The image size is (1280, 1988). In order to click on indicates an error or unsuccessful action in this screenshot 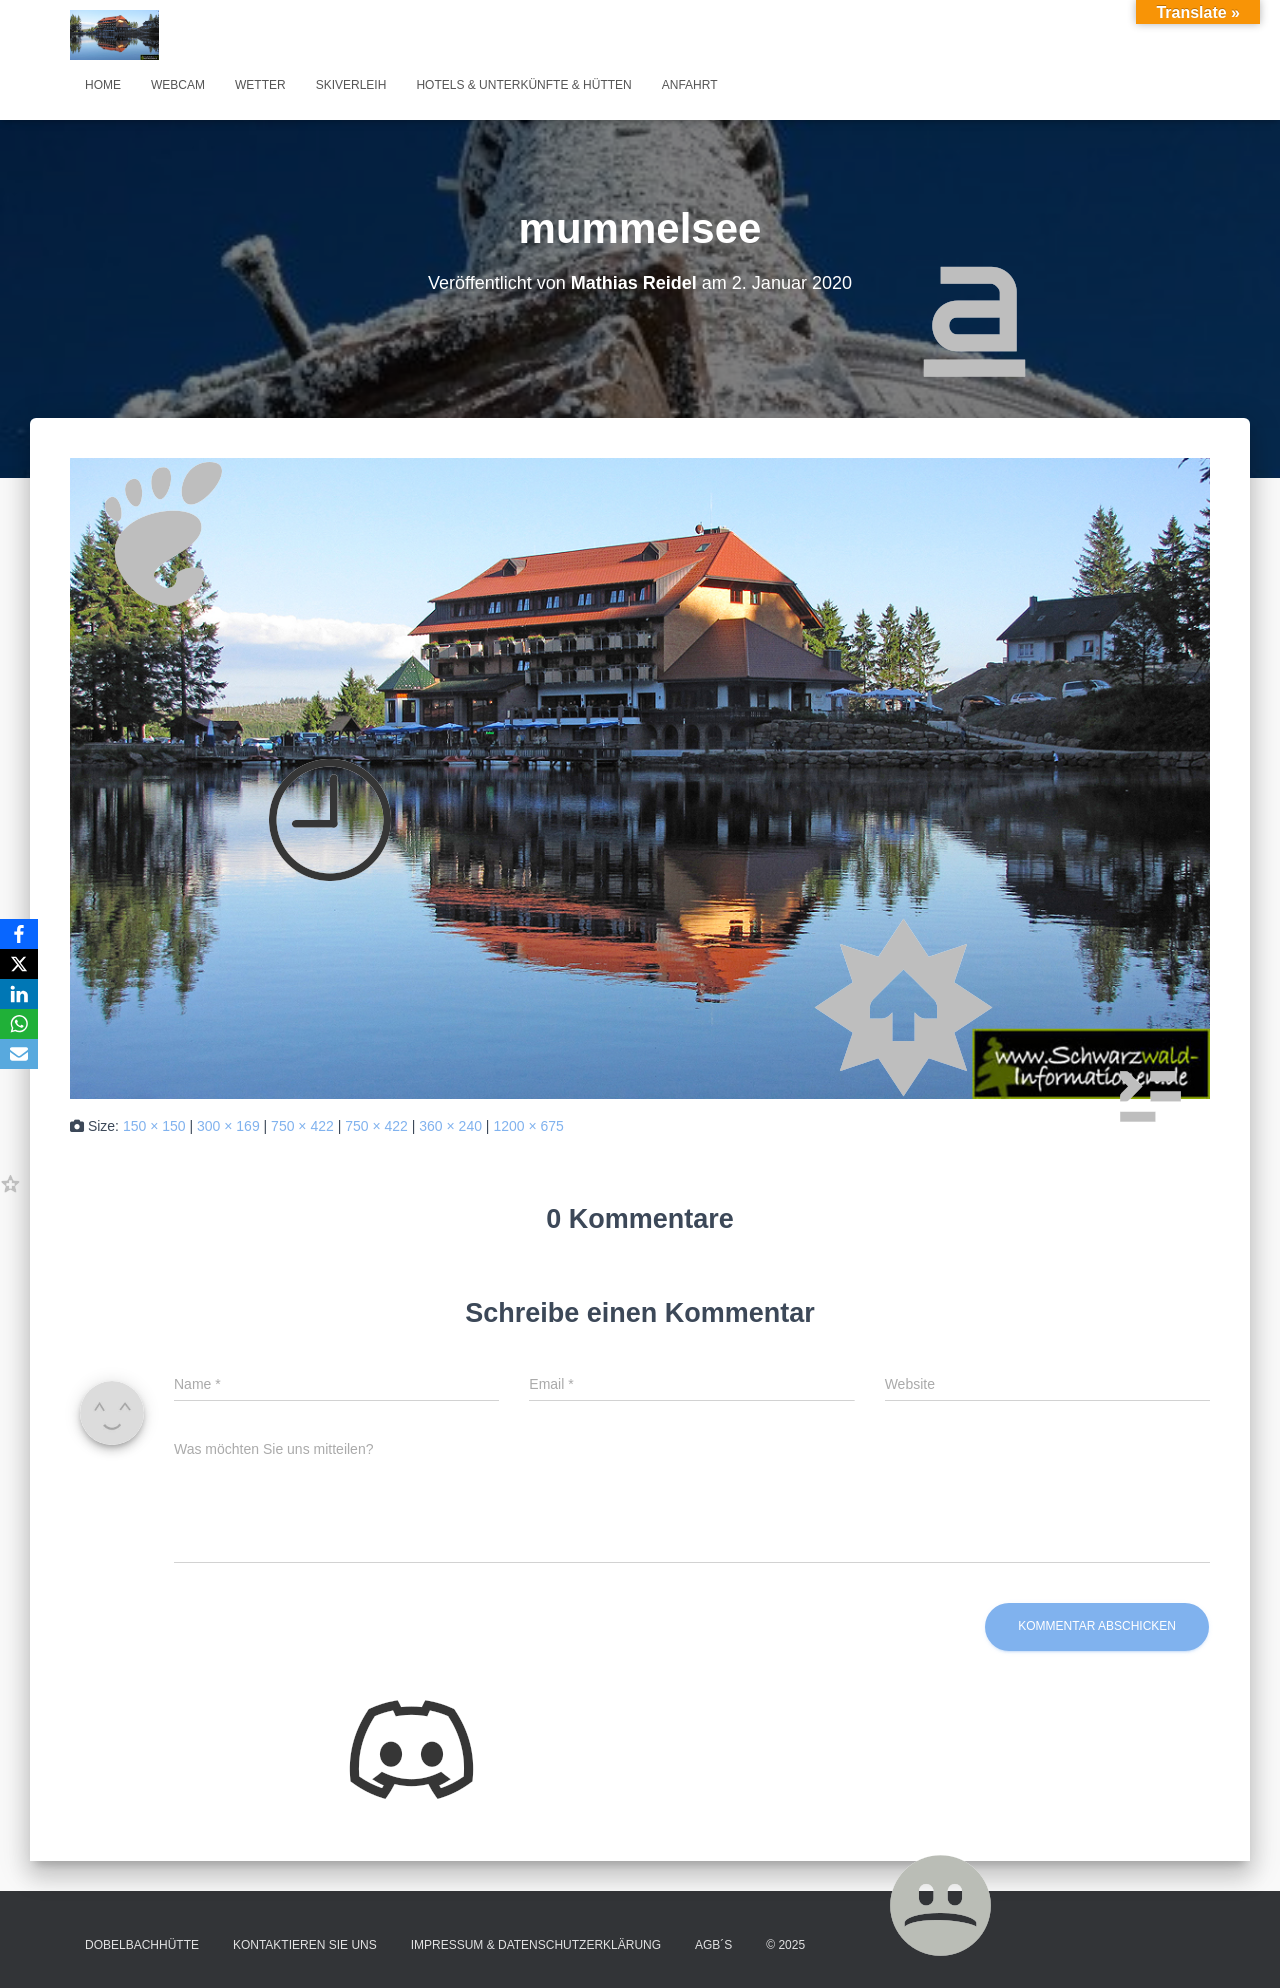, I will do `click(940, 1905)`.